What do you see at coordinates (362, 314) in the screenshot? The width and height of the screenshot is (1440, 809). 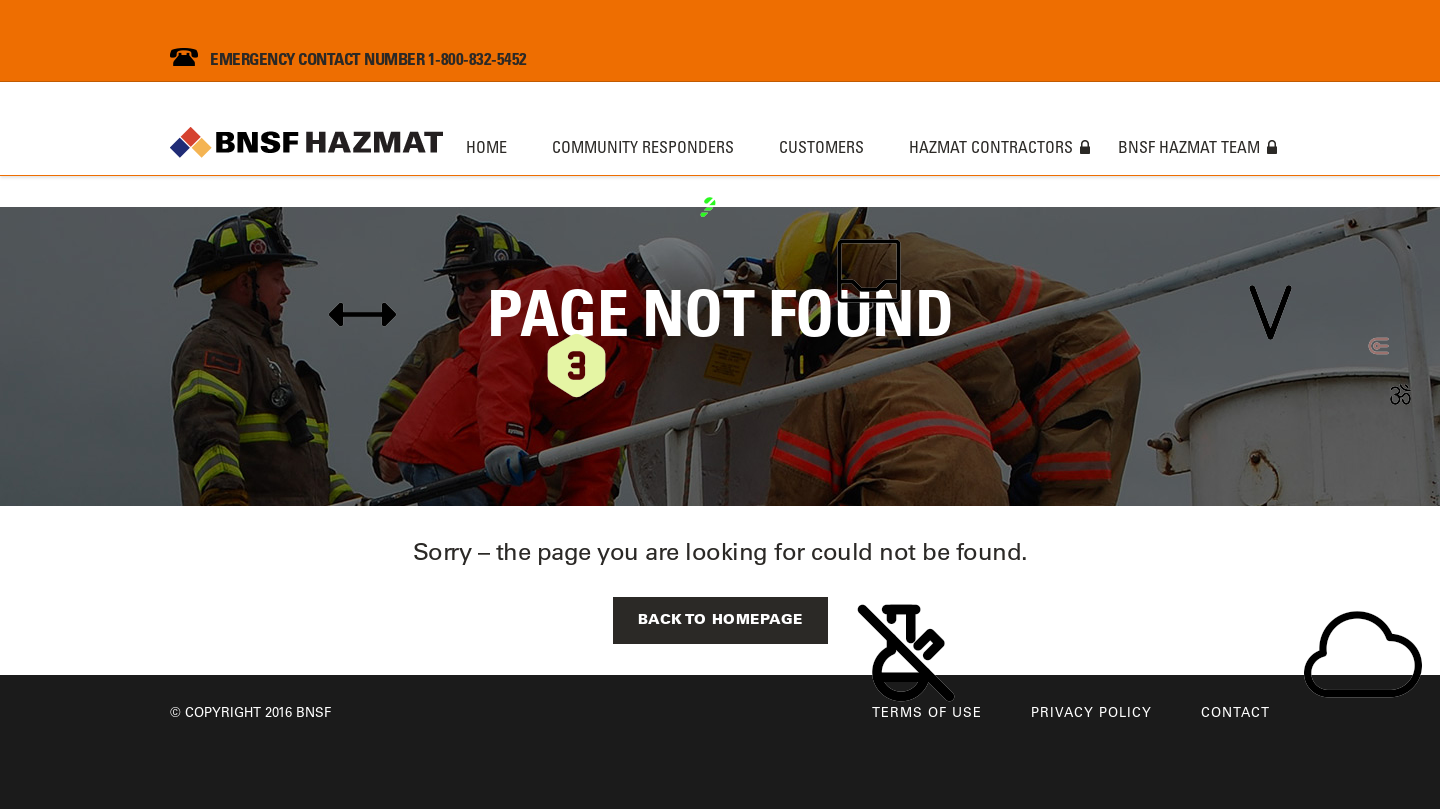 I see `resize element horizontally` at bounding box center [362, 314].